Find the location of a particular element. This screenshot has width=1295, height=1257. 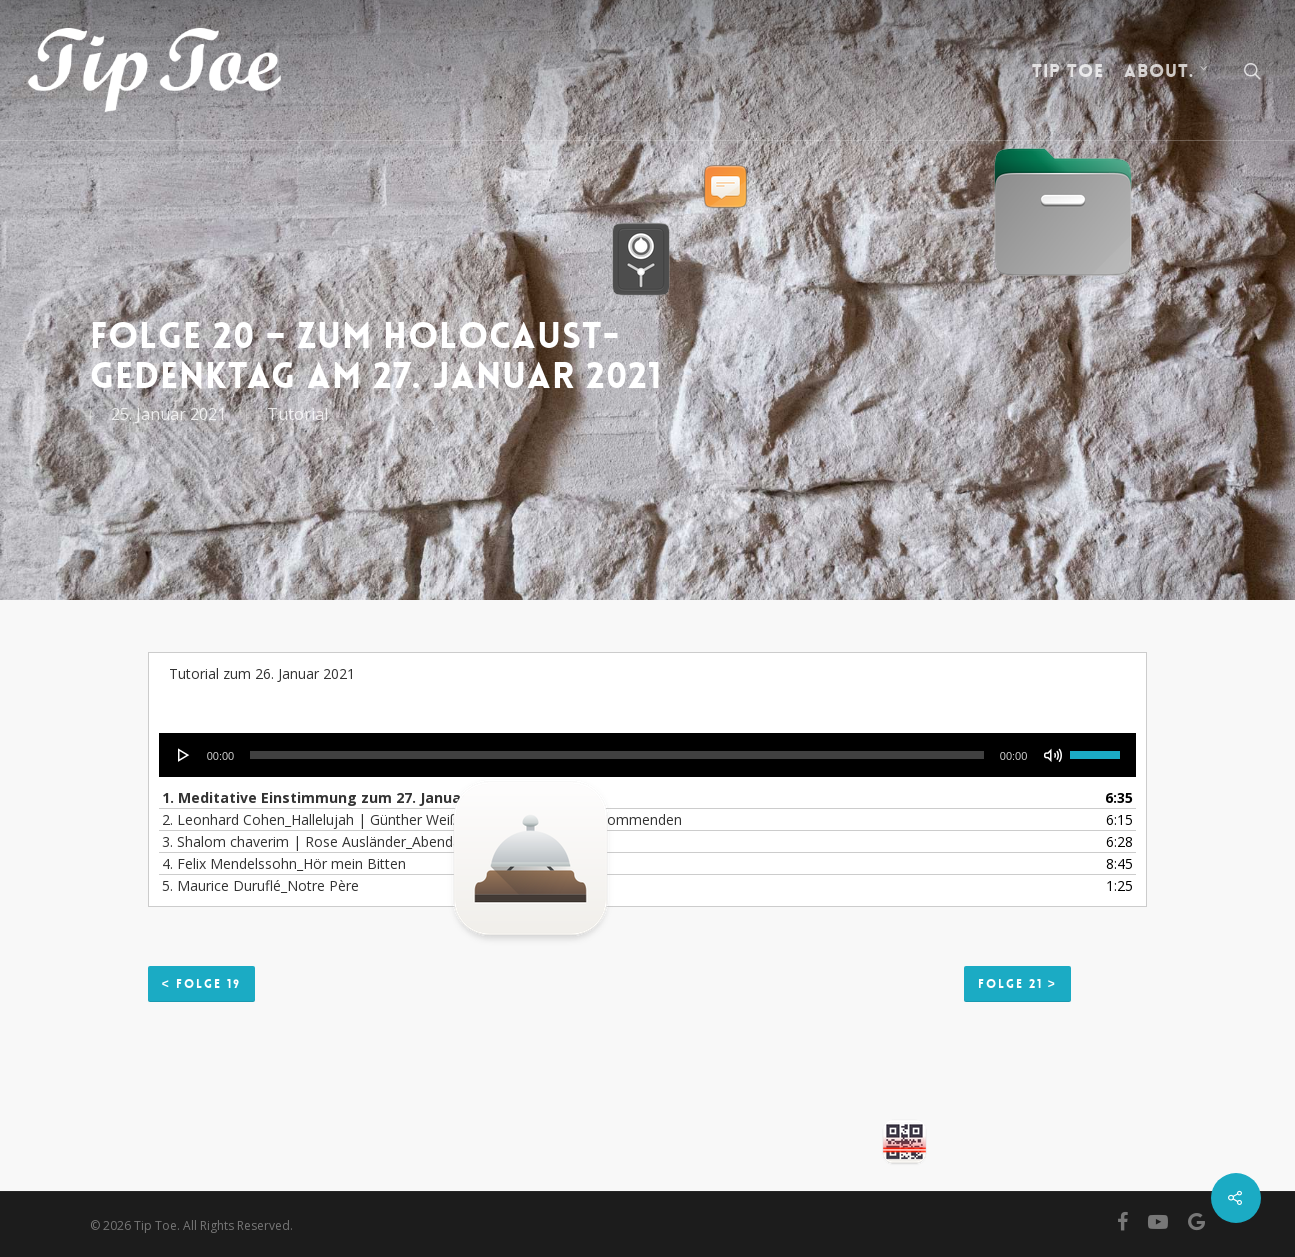

open internet chat application is located at coordinates (725, 186).